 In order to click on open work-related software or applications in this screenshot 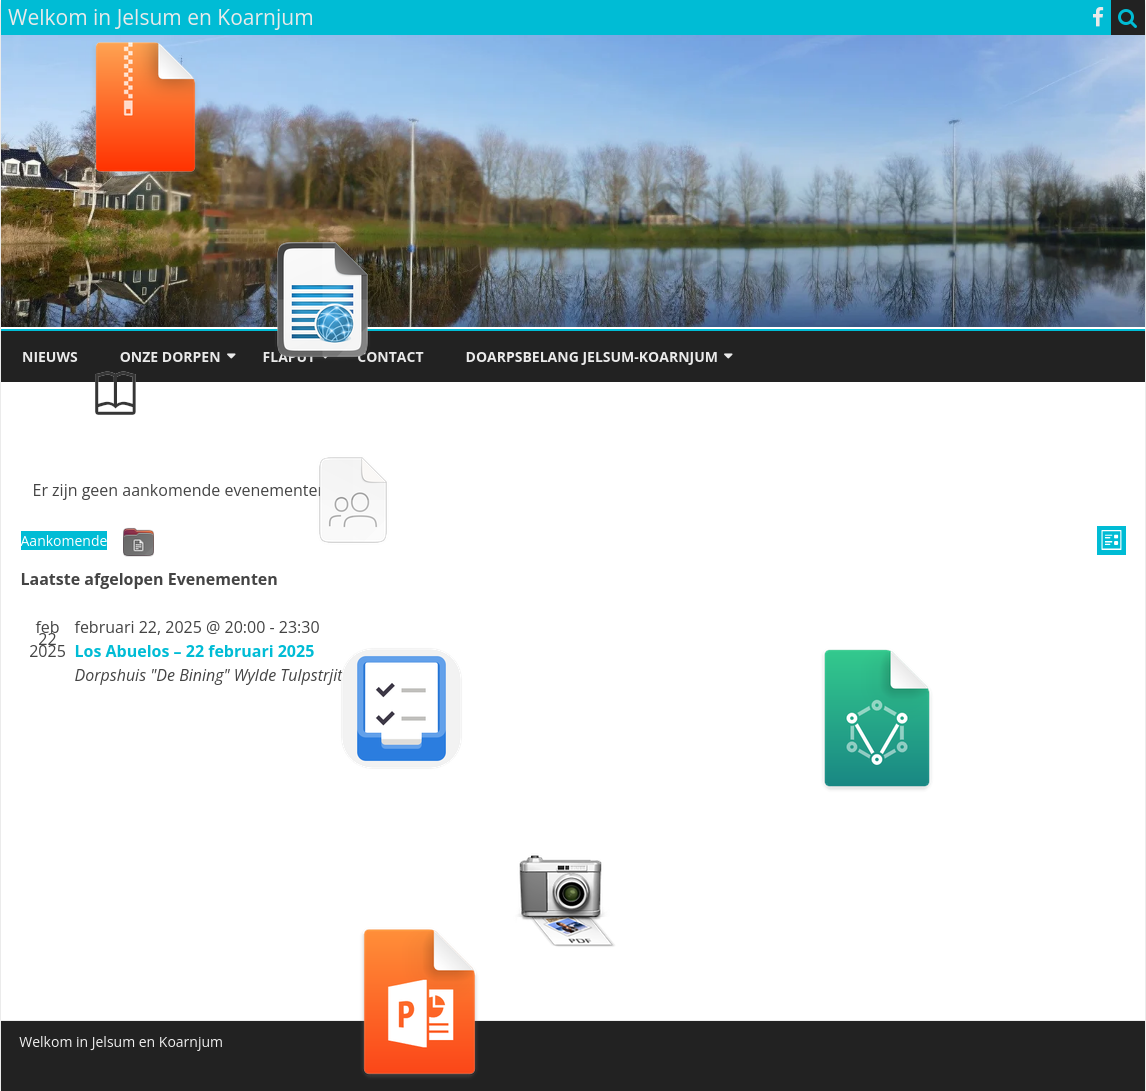, I will do `click(401, 708)`.